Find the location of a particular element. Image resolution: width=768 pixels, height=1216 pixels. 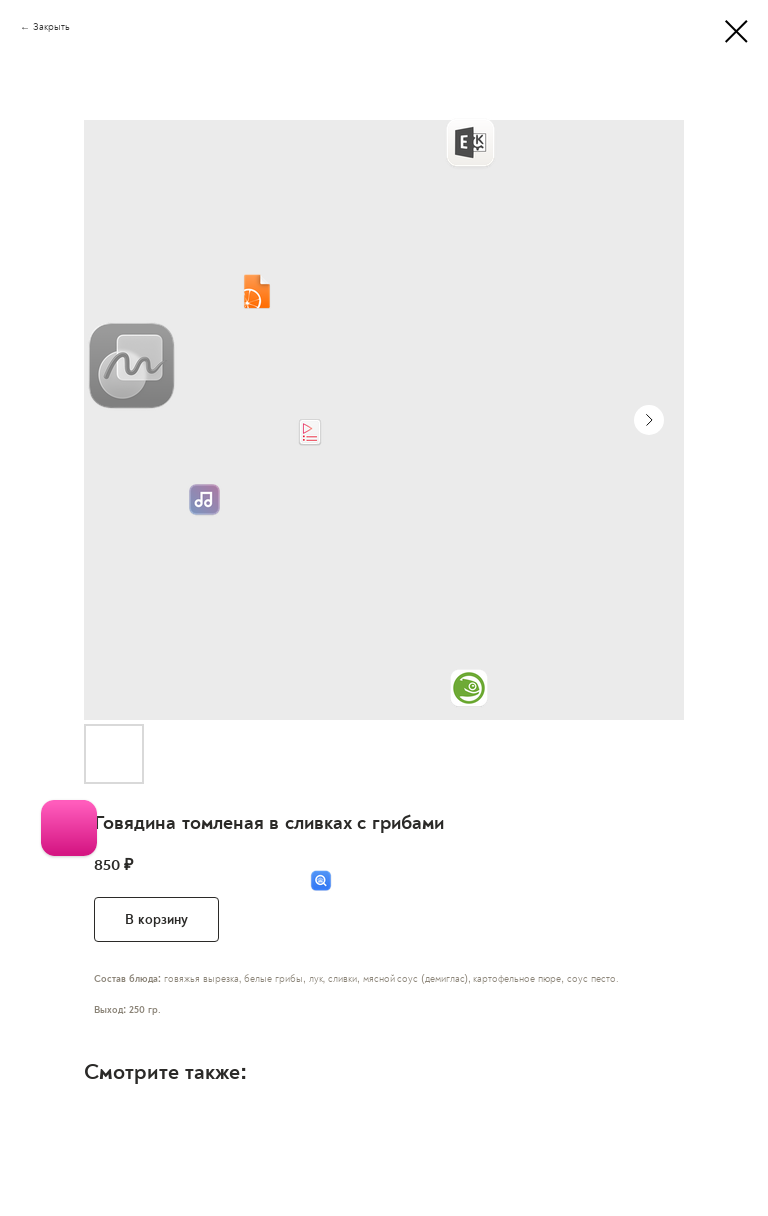

open freeform app for brainstorming and sketching is located at coordinates (131, 365).